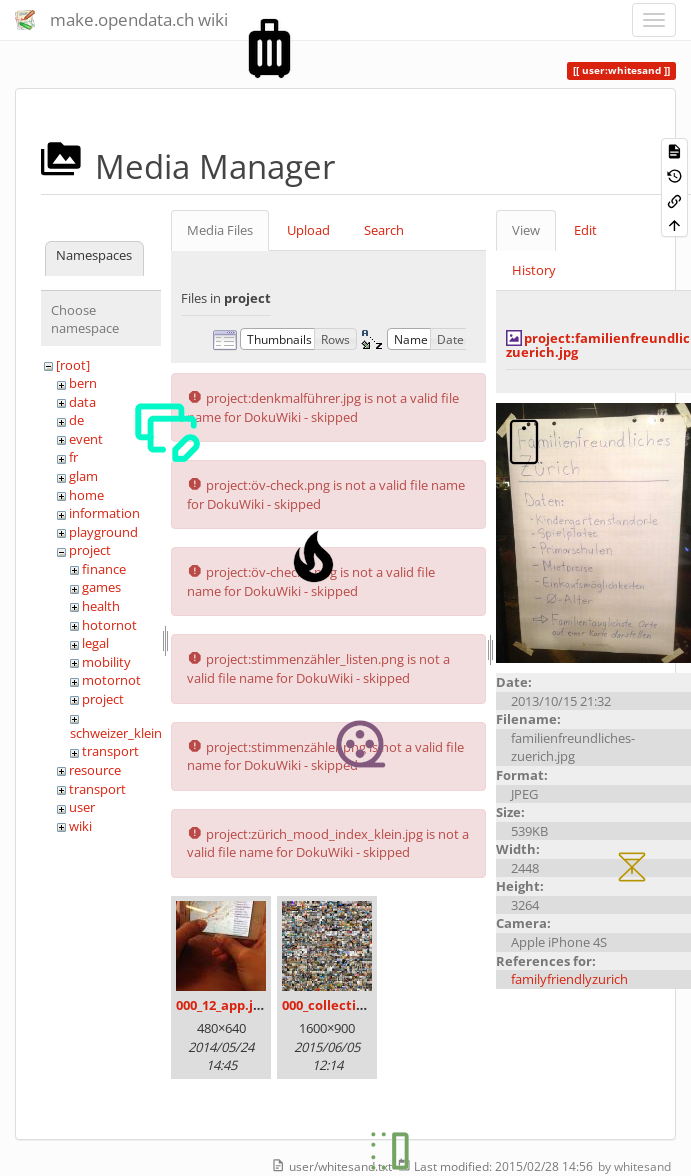 Image resolution: width=691 pixels, height=1176 pixels. I want to click on locate nearby fire stations, so click(313, 557).